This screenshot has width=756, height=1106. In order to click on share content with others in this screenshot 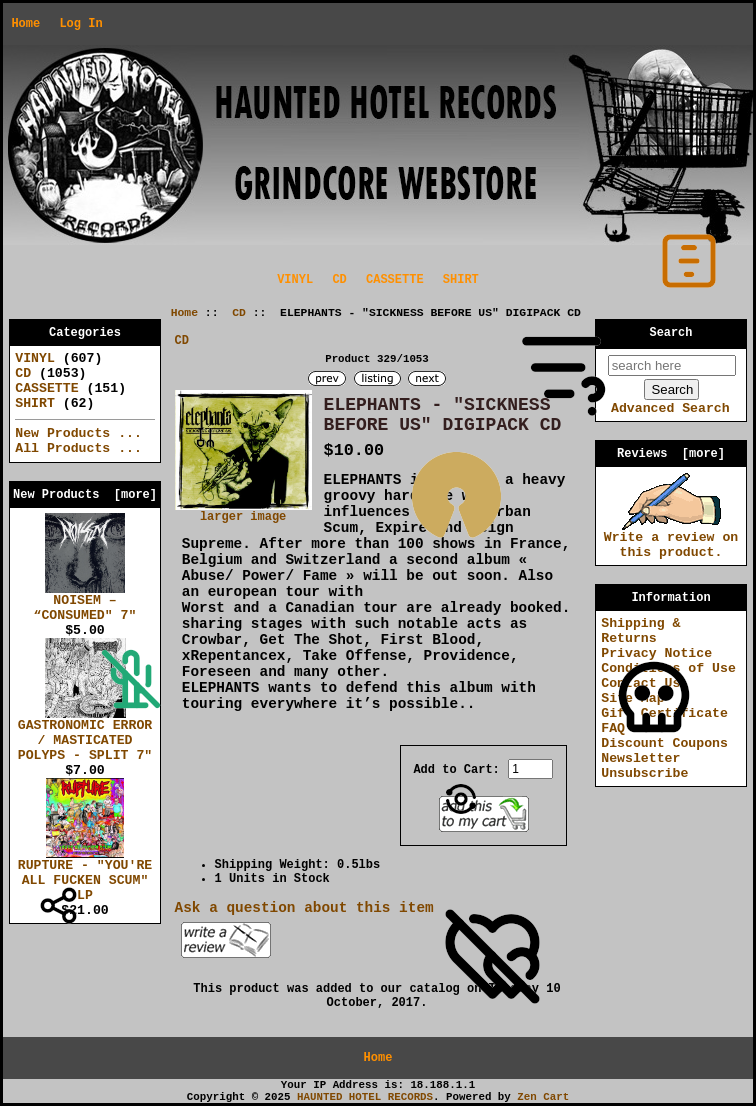, I will do `click(58, 905)`.